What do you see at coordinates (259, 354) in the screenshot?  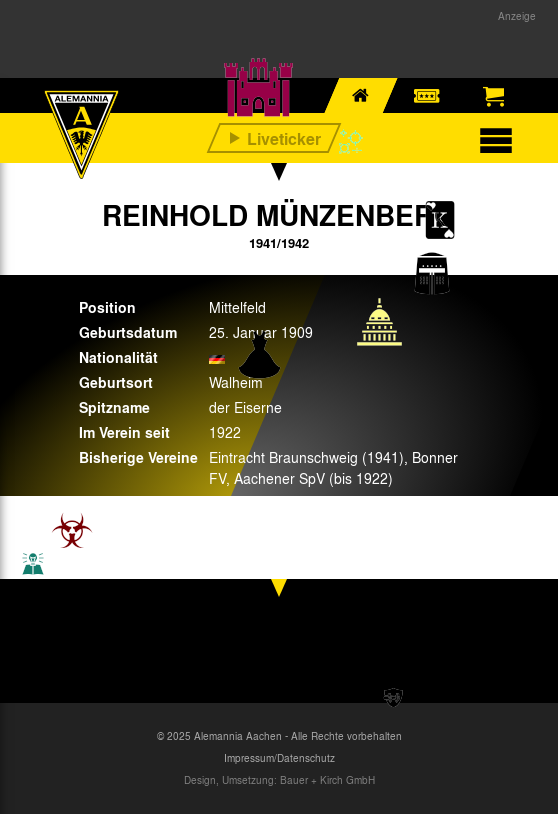 I see `select a dress or clothing item` at bounding box center [259, 354].